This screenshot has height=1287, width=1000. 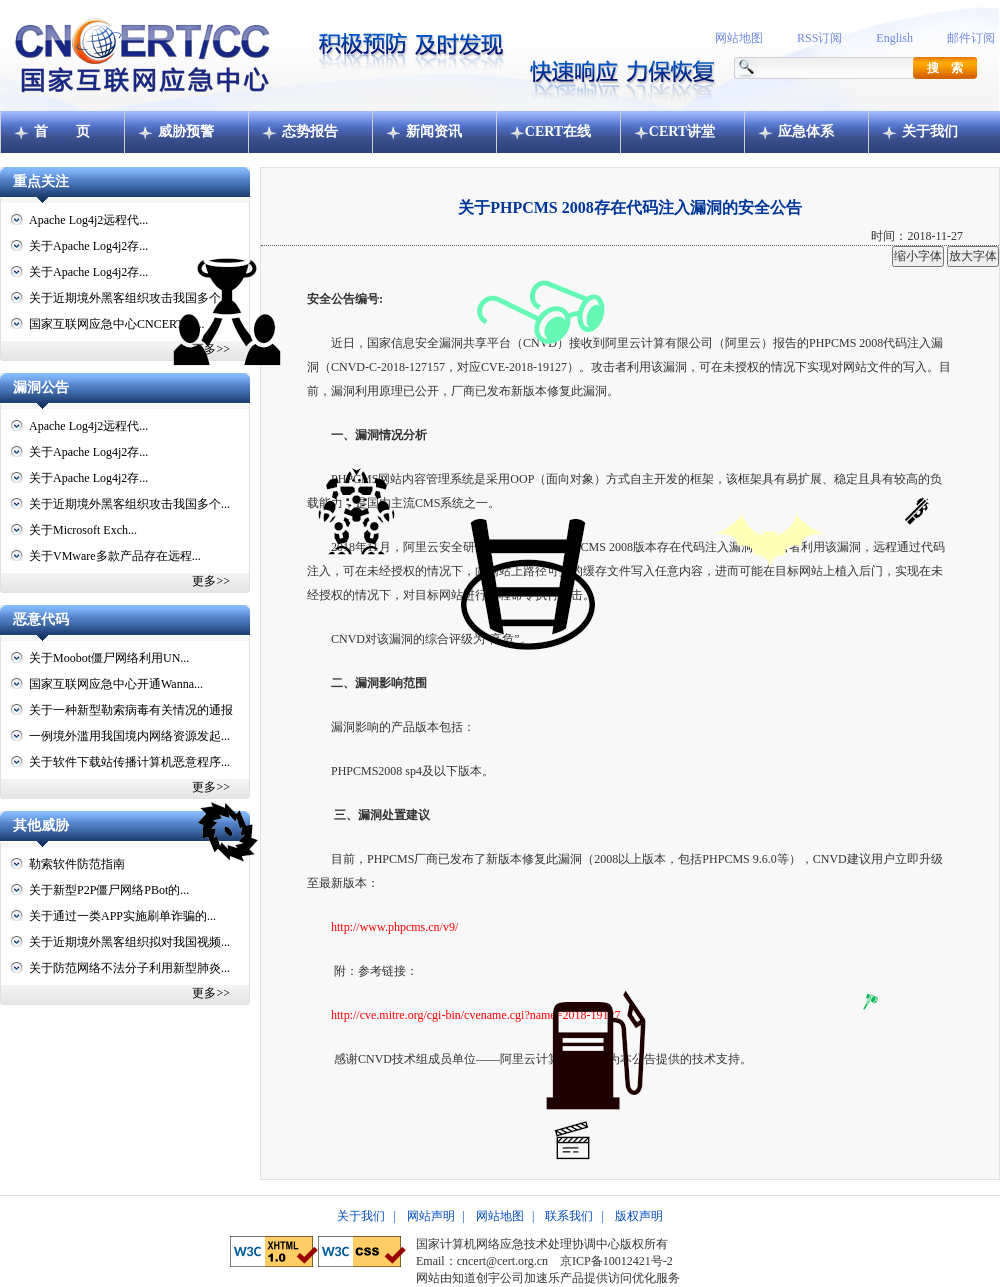 I want to click on select the P90 submachine gun, so click(x=917, y=511).